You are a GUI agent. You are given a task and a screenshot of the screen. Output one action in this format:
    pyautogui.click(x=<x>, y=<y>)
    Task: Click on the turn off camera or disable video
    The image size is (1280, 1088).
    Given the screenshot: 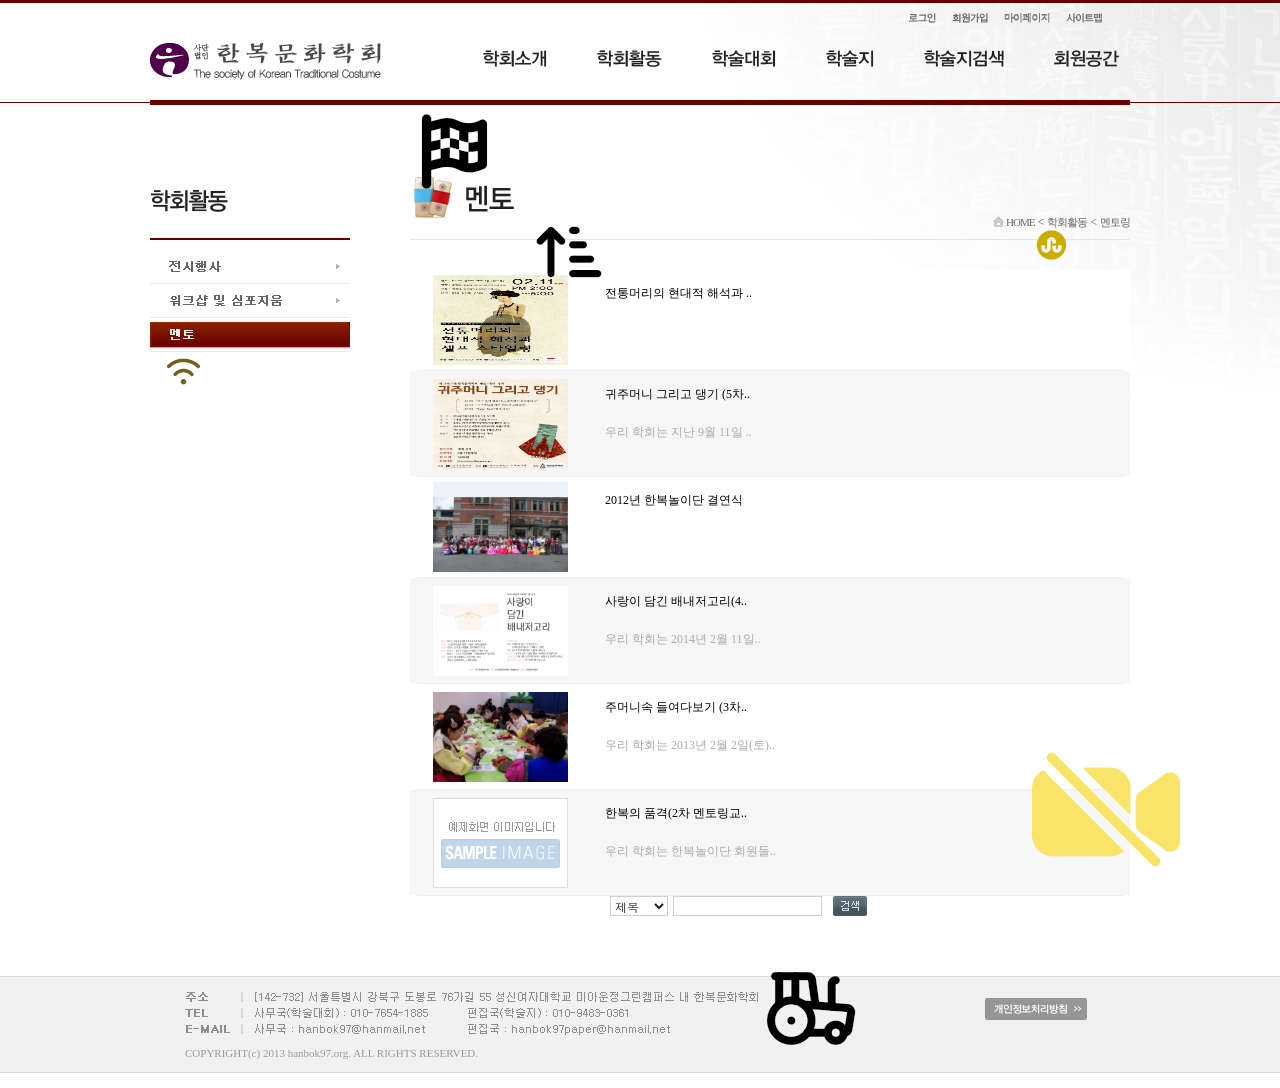 What is the action you would take?
    pyautogui.click(x=1106, y=812)
    